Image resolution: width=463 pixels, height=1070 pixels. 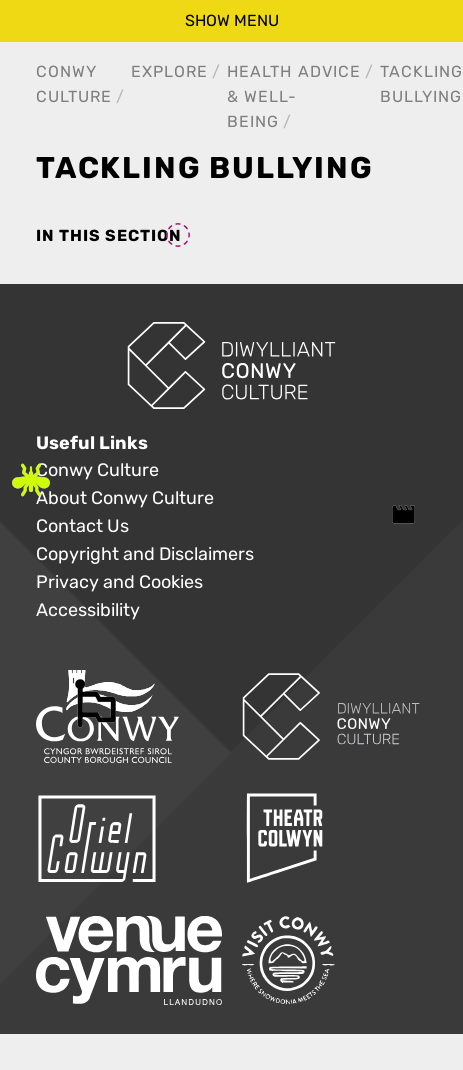 I want to click on indicates mosquito or insect activity in the area, so click(x=31, y=480).